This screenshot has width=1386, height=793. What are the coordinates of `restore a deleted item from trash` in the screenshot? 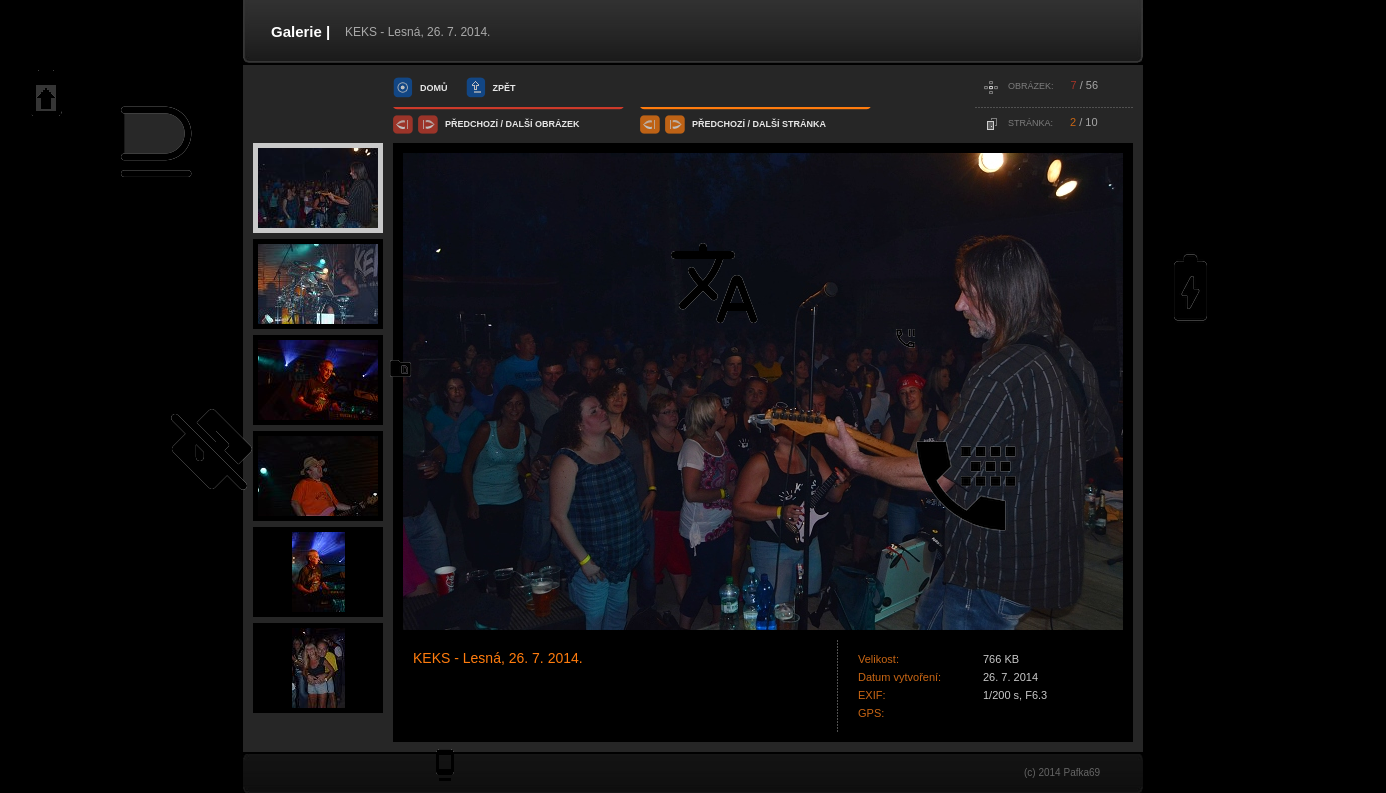 It's located at (46, 93).